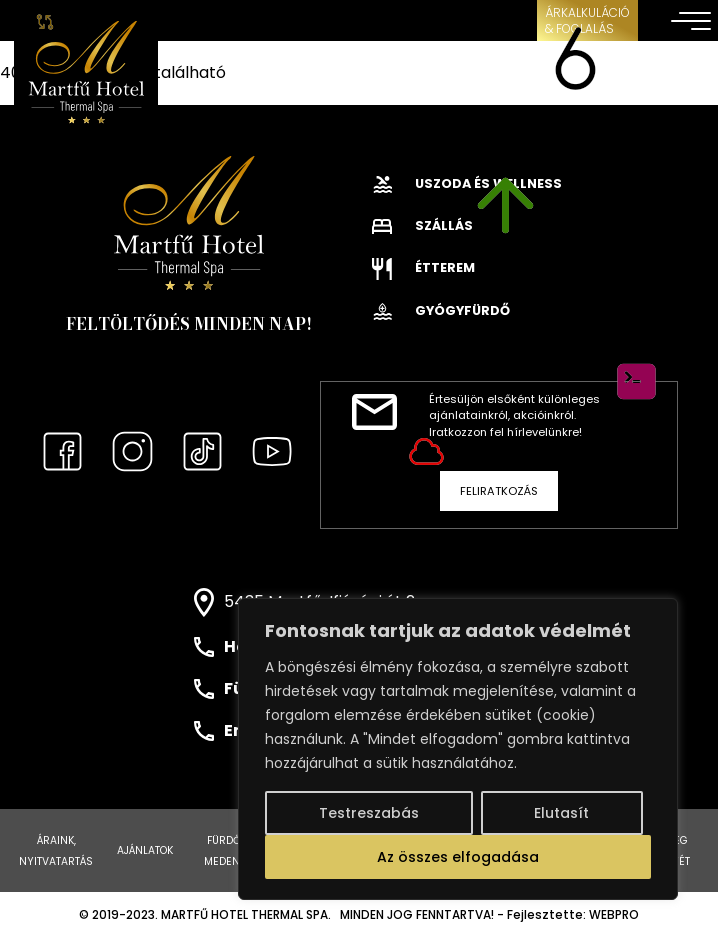  I want to click on view code changes between versions, so click(45, 22).